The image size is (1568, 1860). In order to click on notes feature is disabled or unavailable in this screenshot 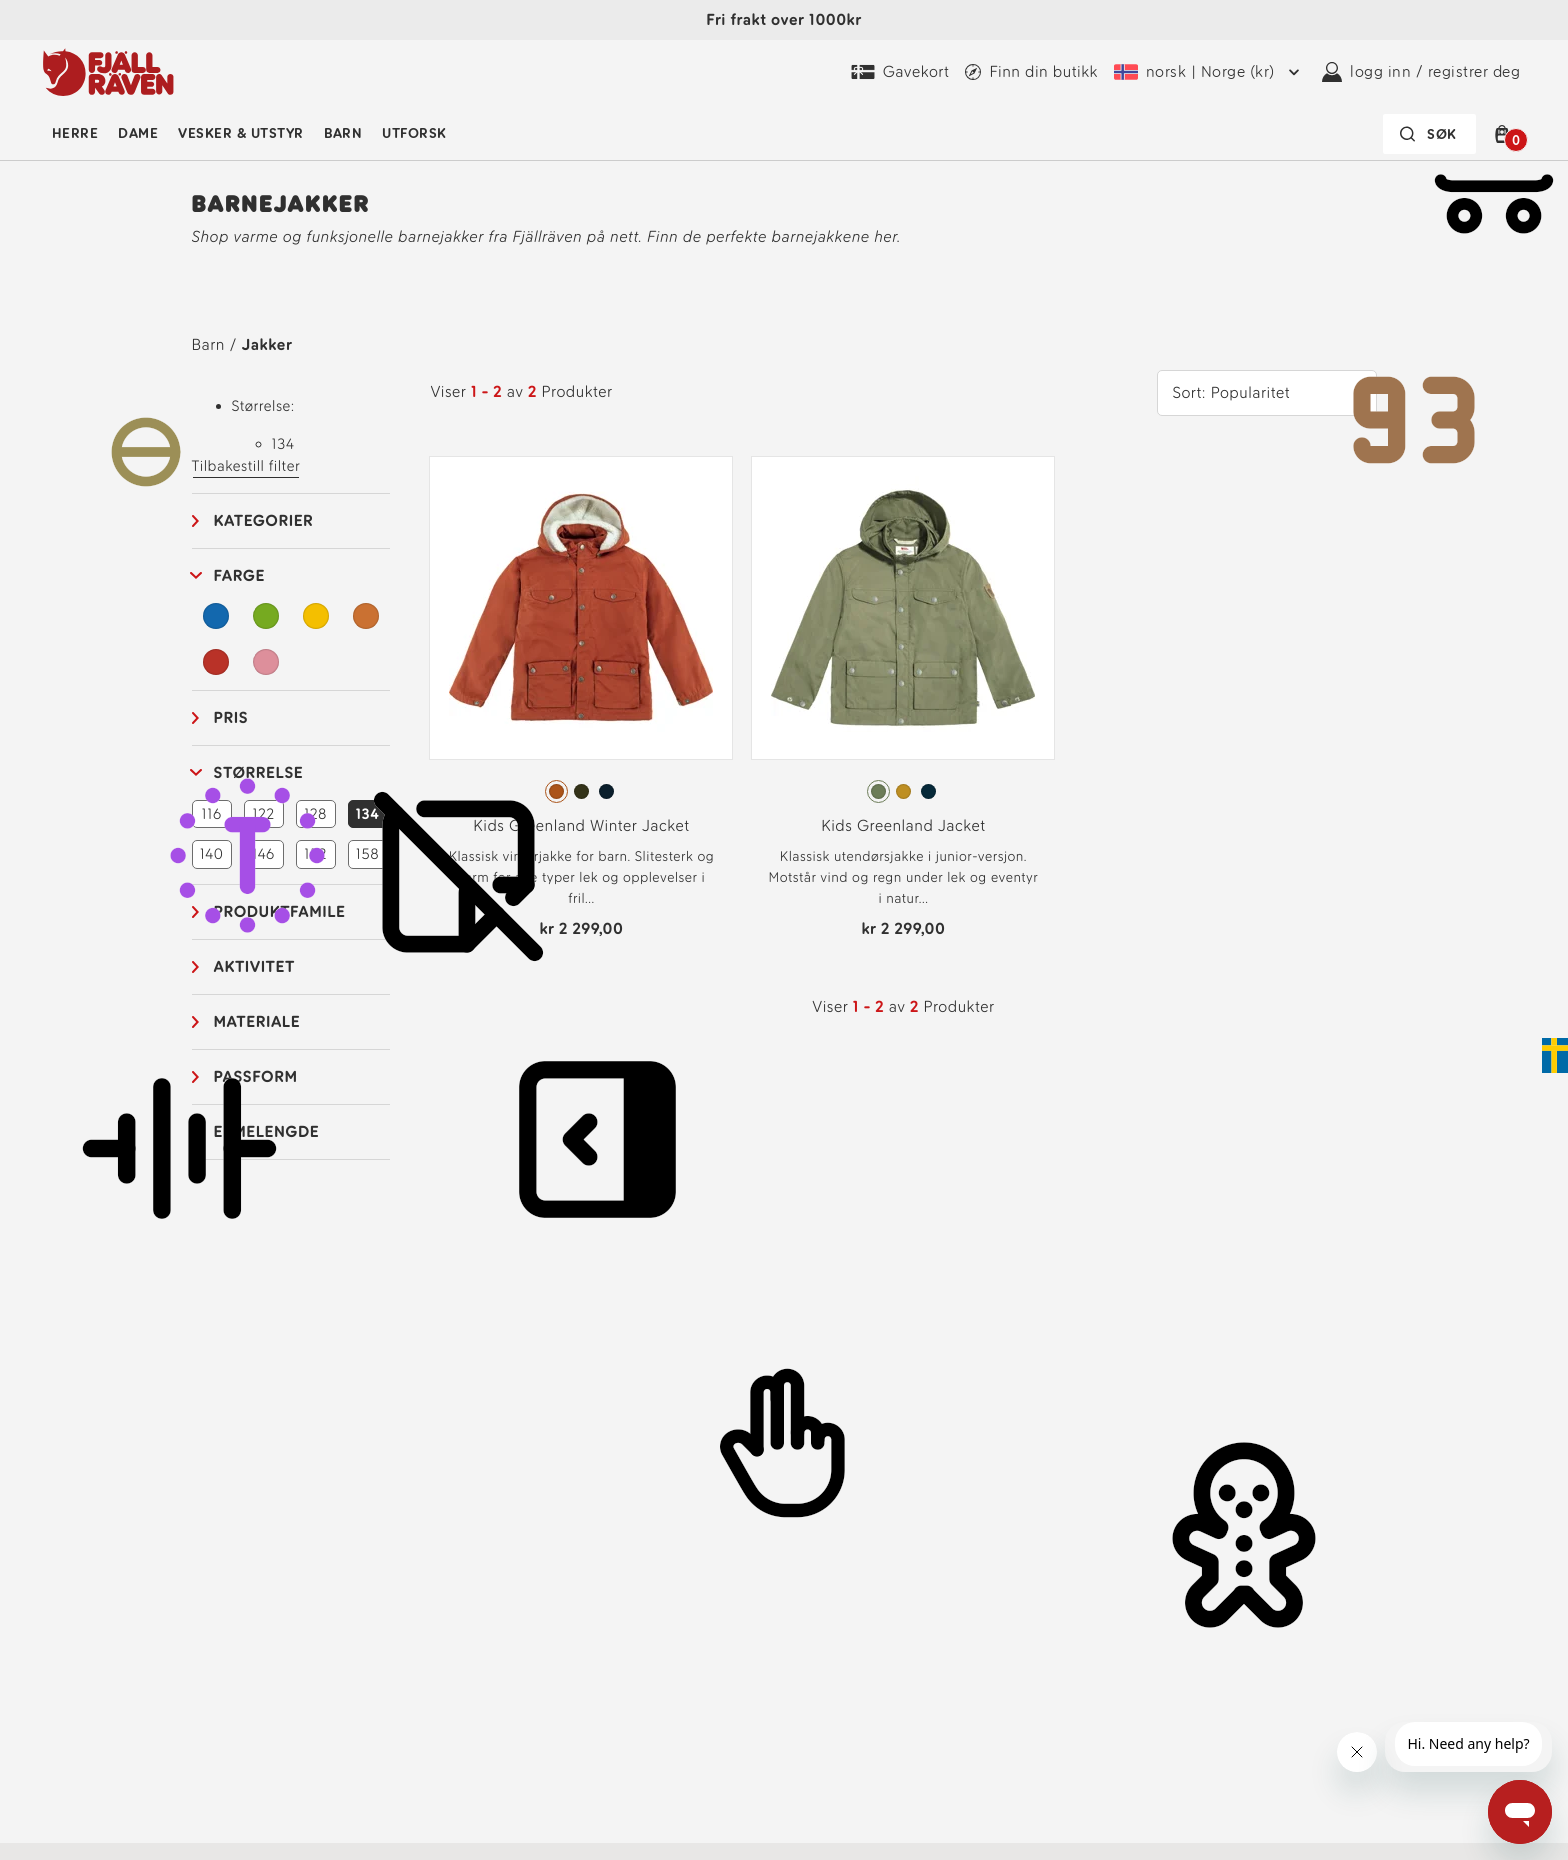, I will do `click(458, 876)`.